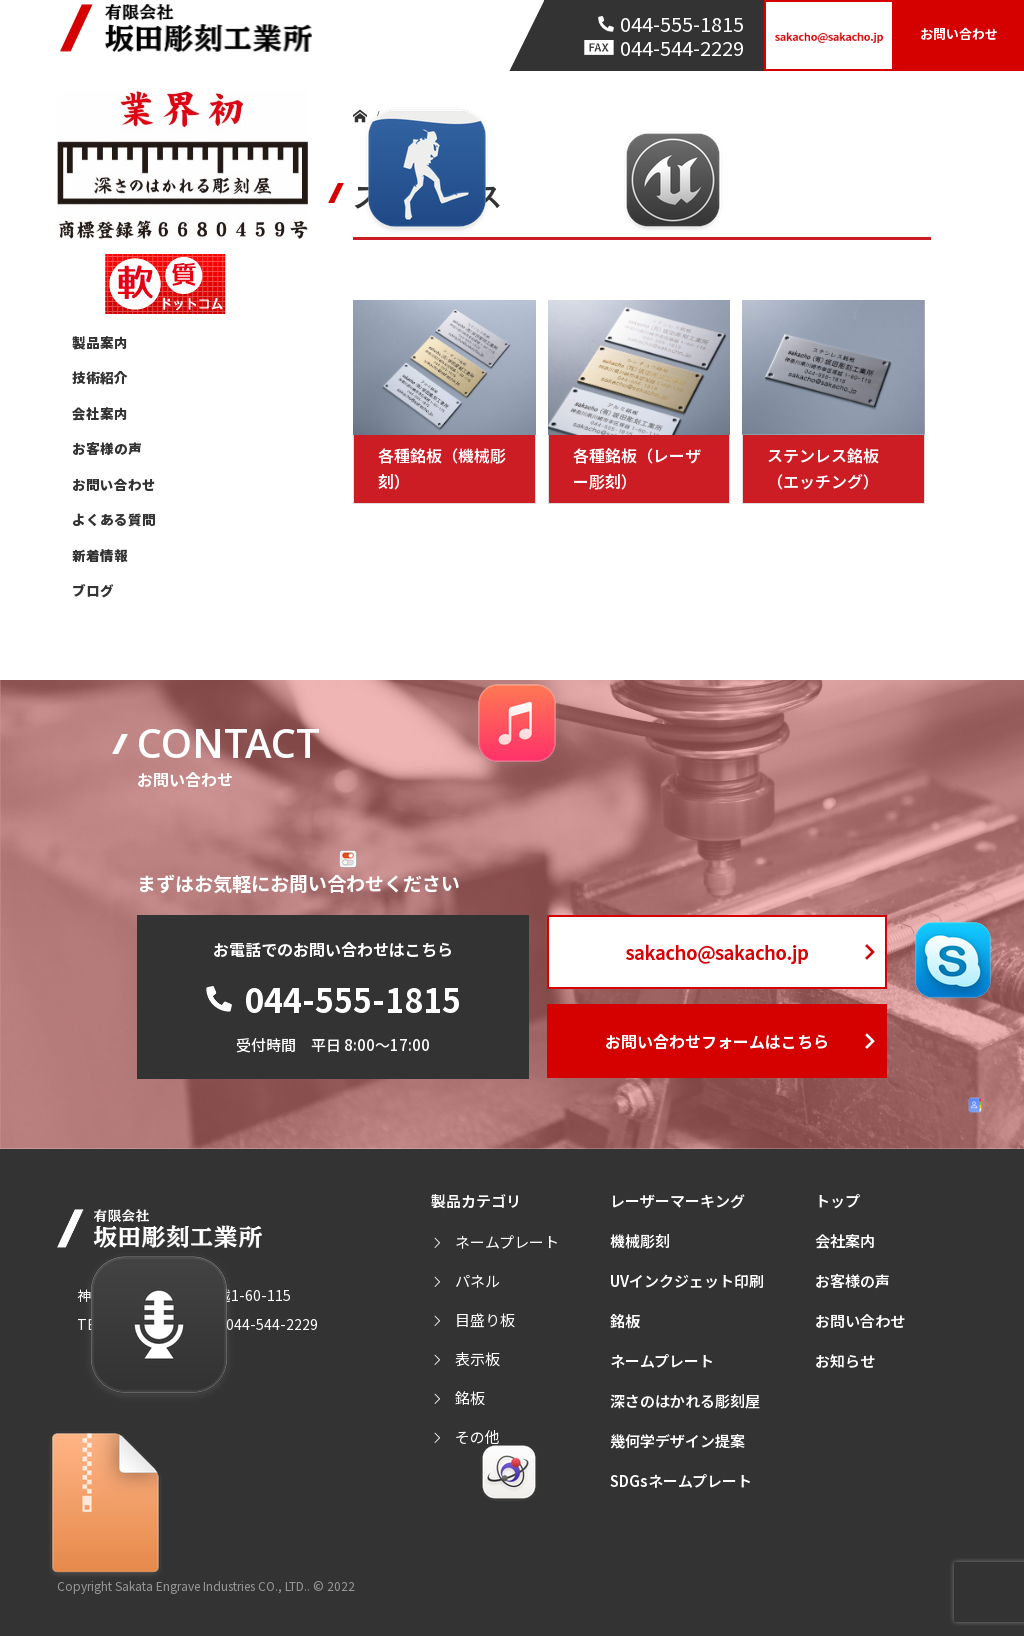  I want to click on open music or audio player app, so click(517, 723).